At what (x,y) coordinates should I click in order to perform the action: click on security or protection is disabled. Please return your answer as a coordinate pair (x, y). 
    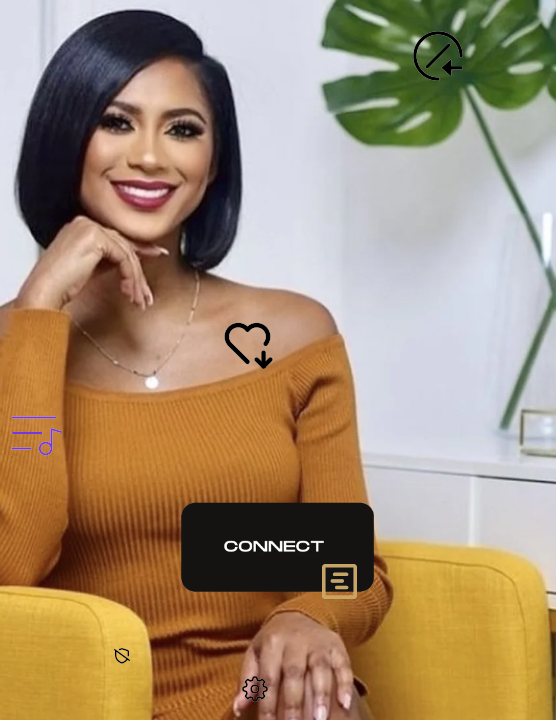
    Looking at the image, I should click on (122, 656).